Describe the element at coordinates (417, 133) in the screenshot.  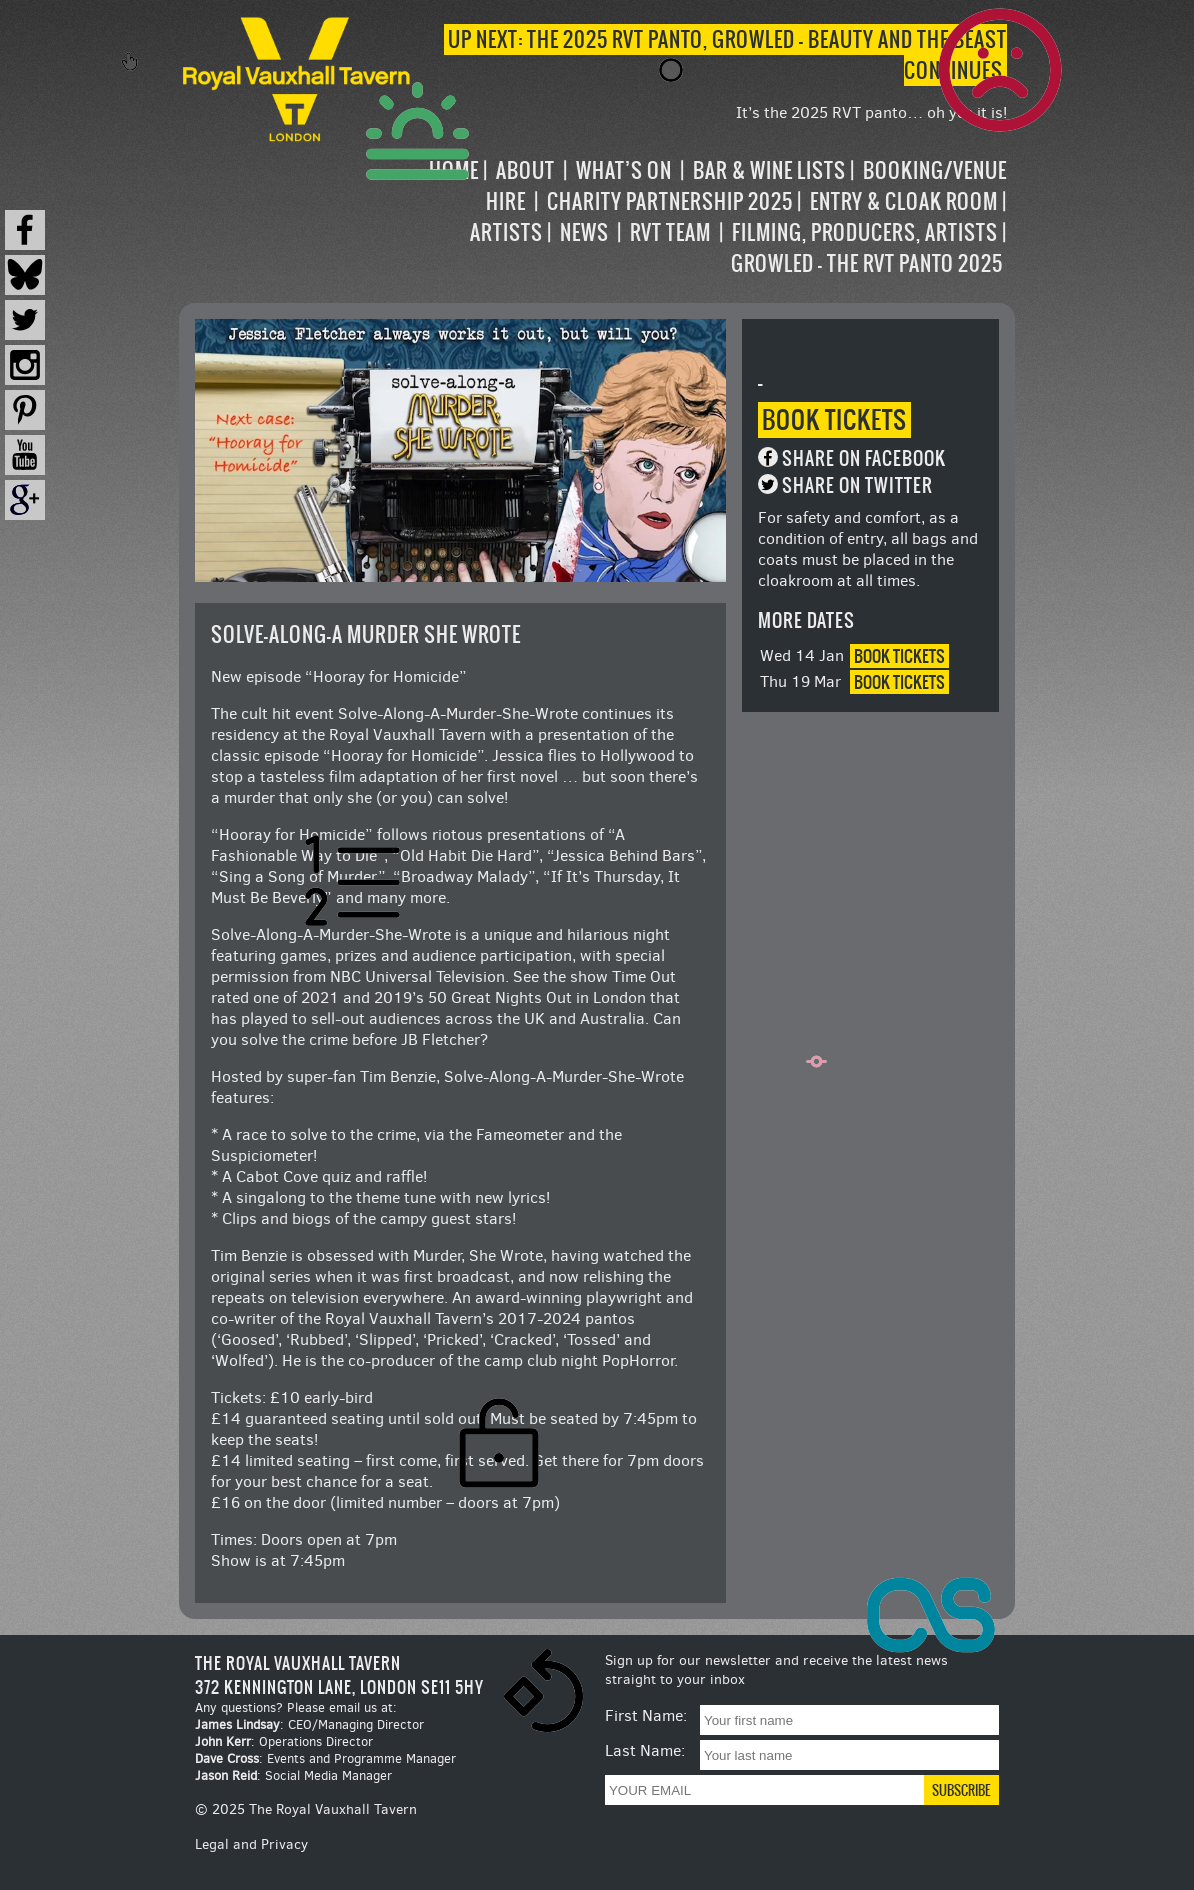
I see `indicates hazy or foggy weather conditions` at that location.